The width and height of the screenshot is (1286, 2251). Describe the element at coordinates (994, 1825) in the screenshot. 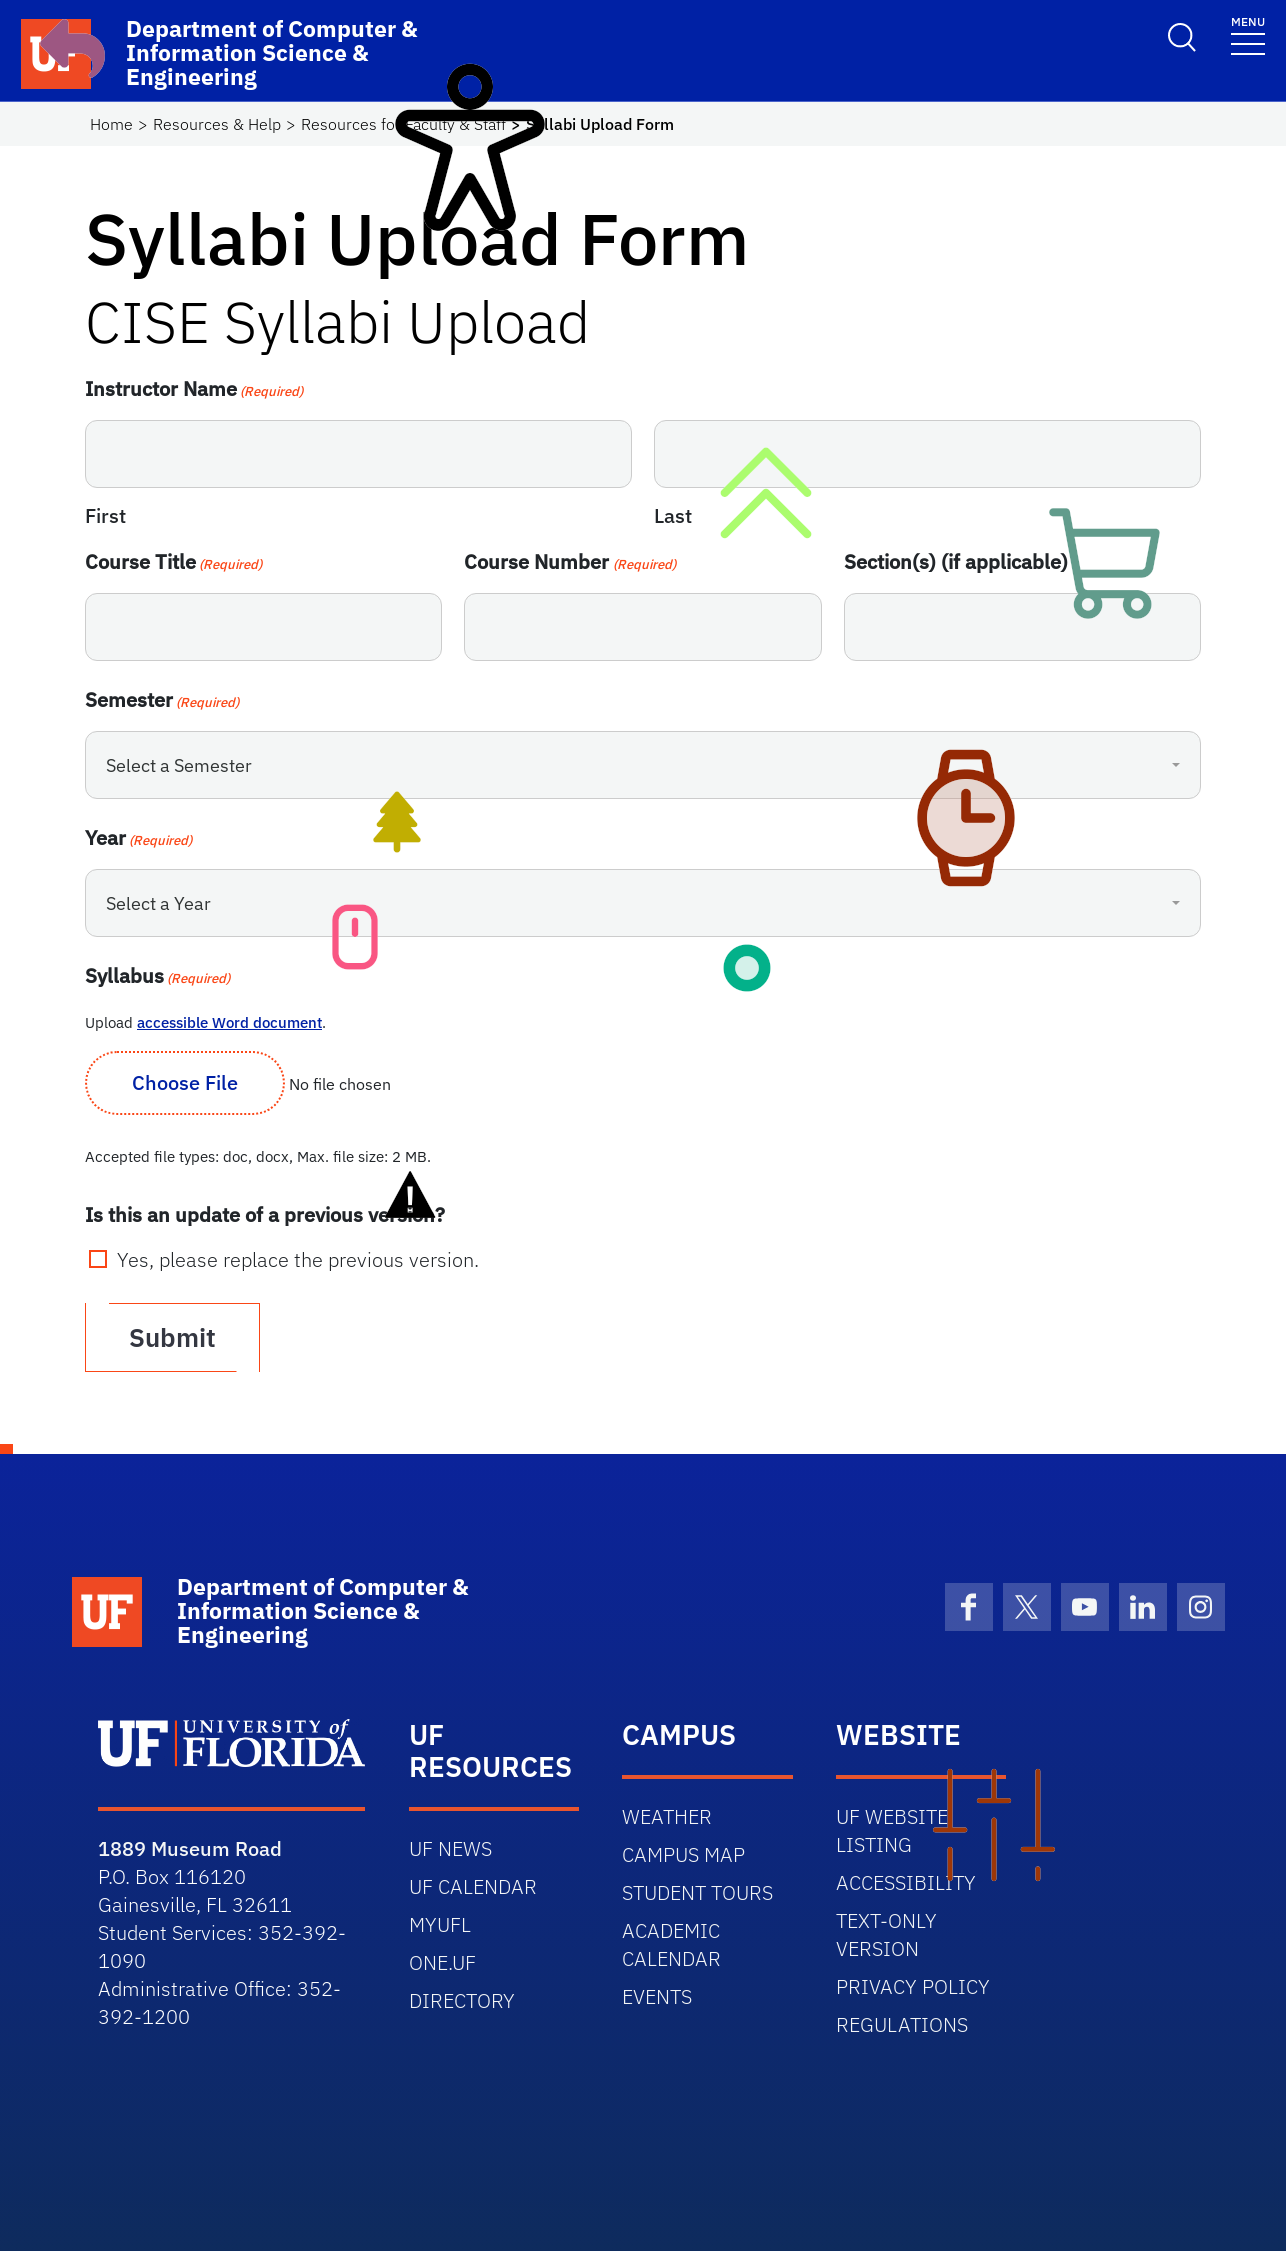

I see `adjust settings or preferences` at that location.